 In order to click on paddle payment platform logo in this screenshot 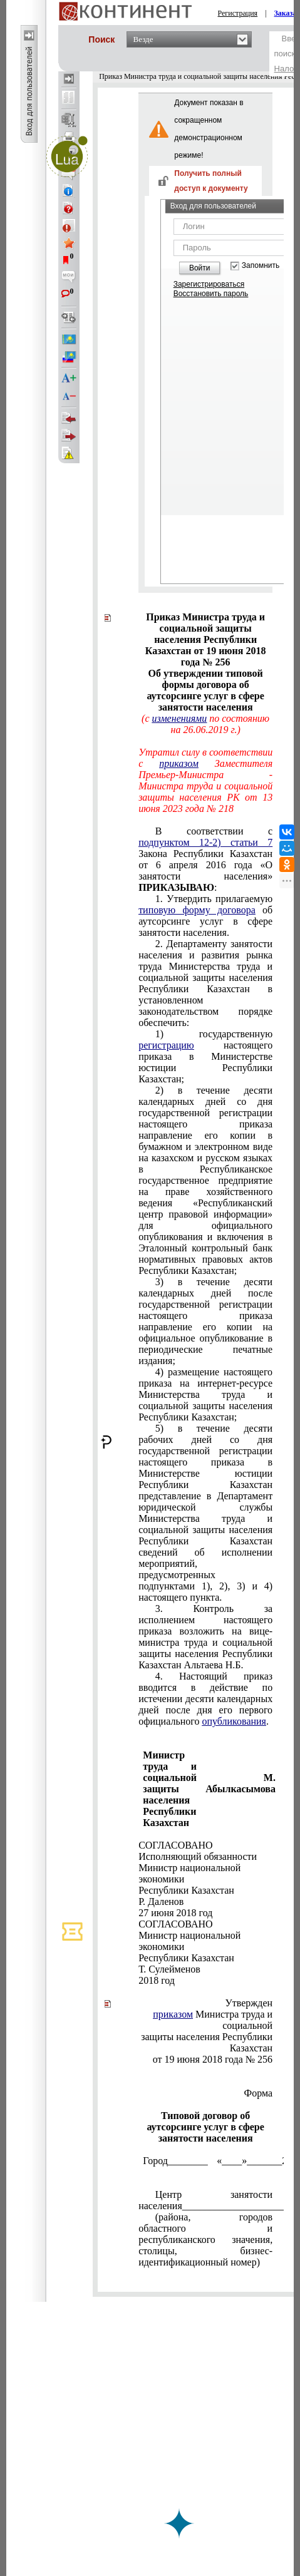, I will do `click(106, 1442)`.